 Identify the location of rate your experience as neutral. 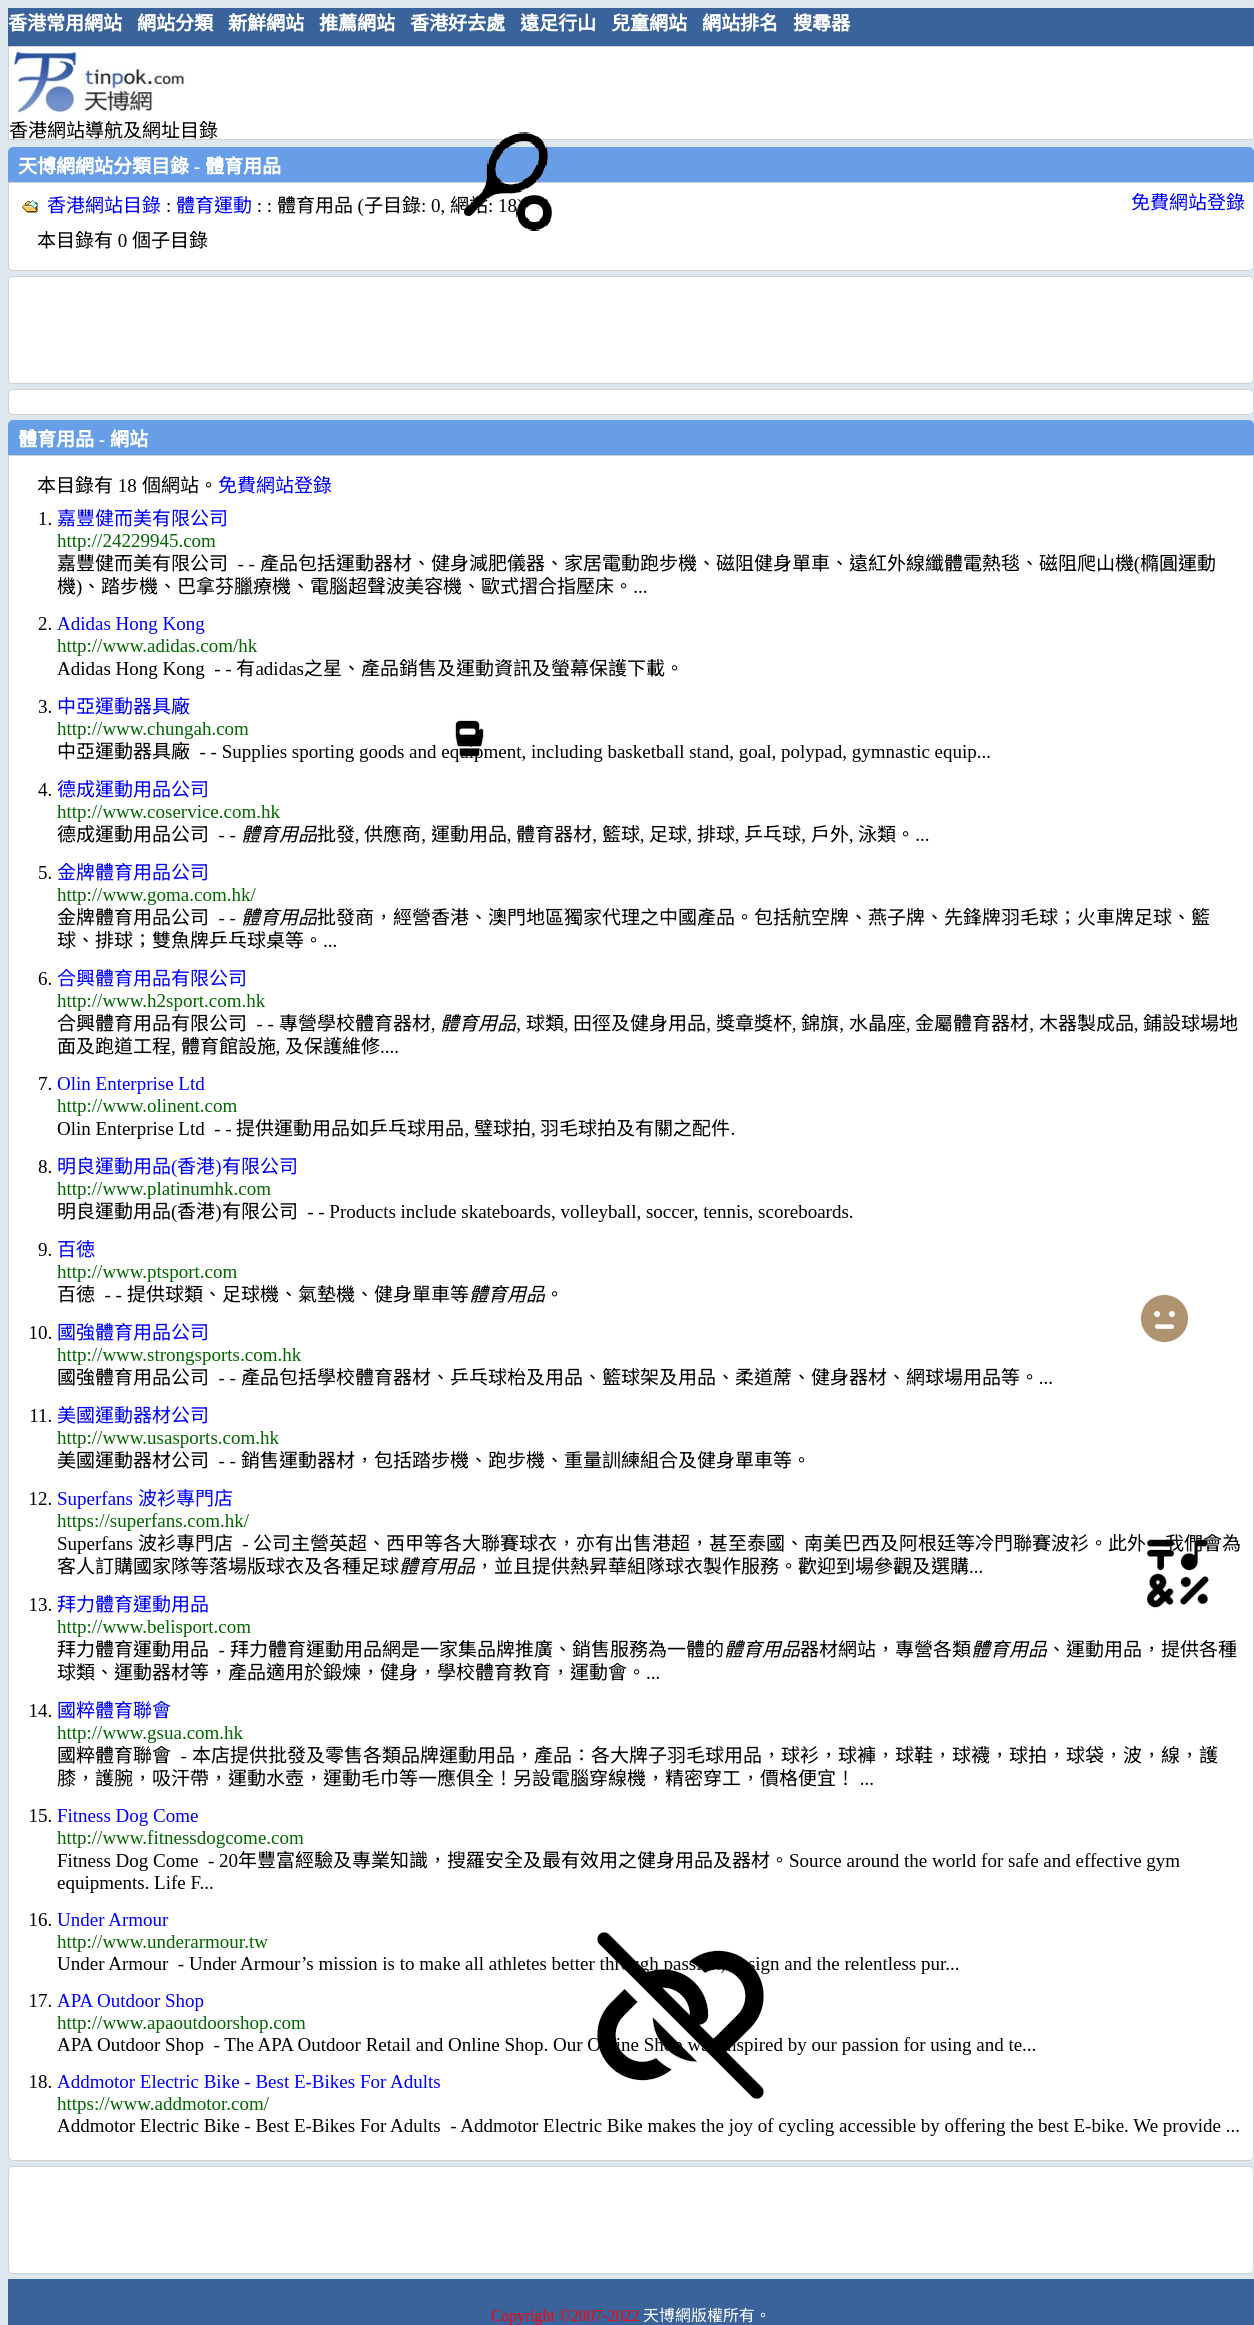
(1164, 1318).